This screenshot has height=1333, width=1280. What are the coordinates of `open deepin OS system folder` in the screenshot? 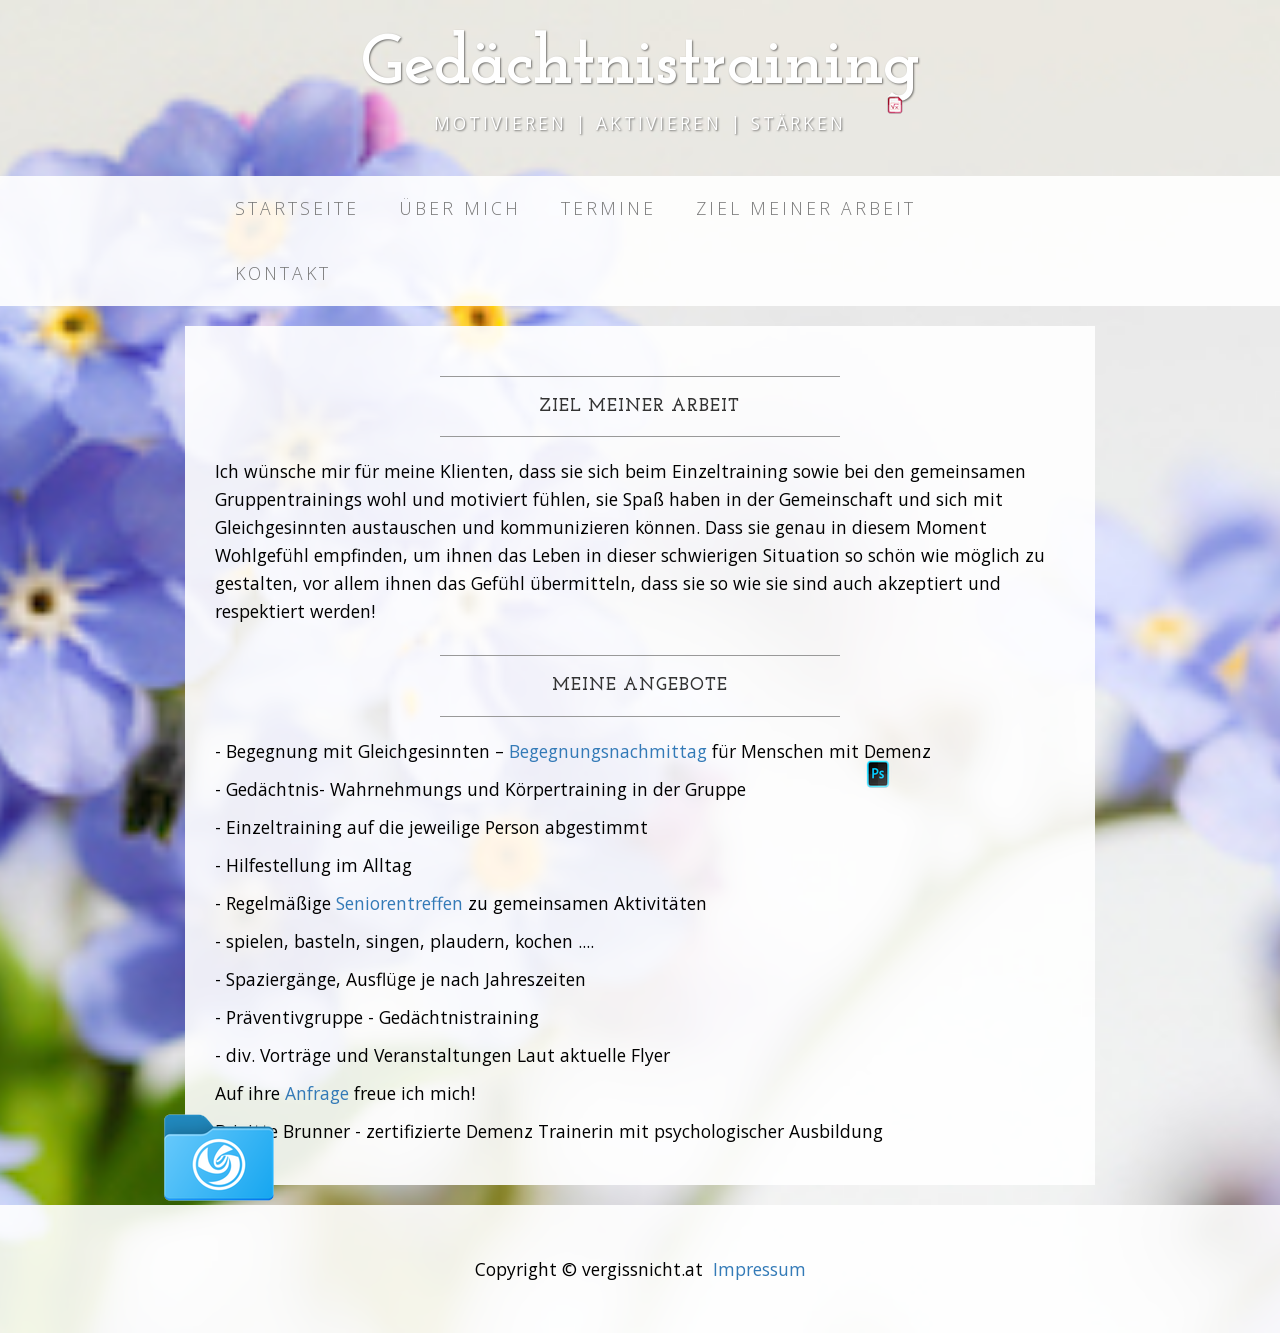 It's located at (218, 1160).